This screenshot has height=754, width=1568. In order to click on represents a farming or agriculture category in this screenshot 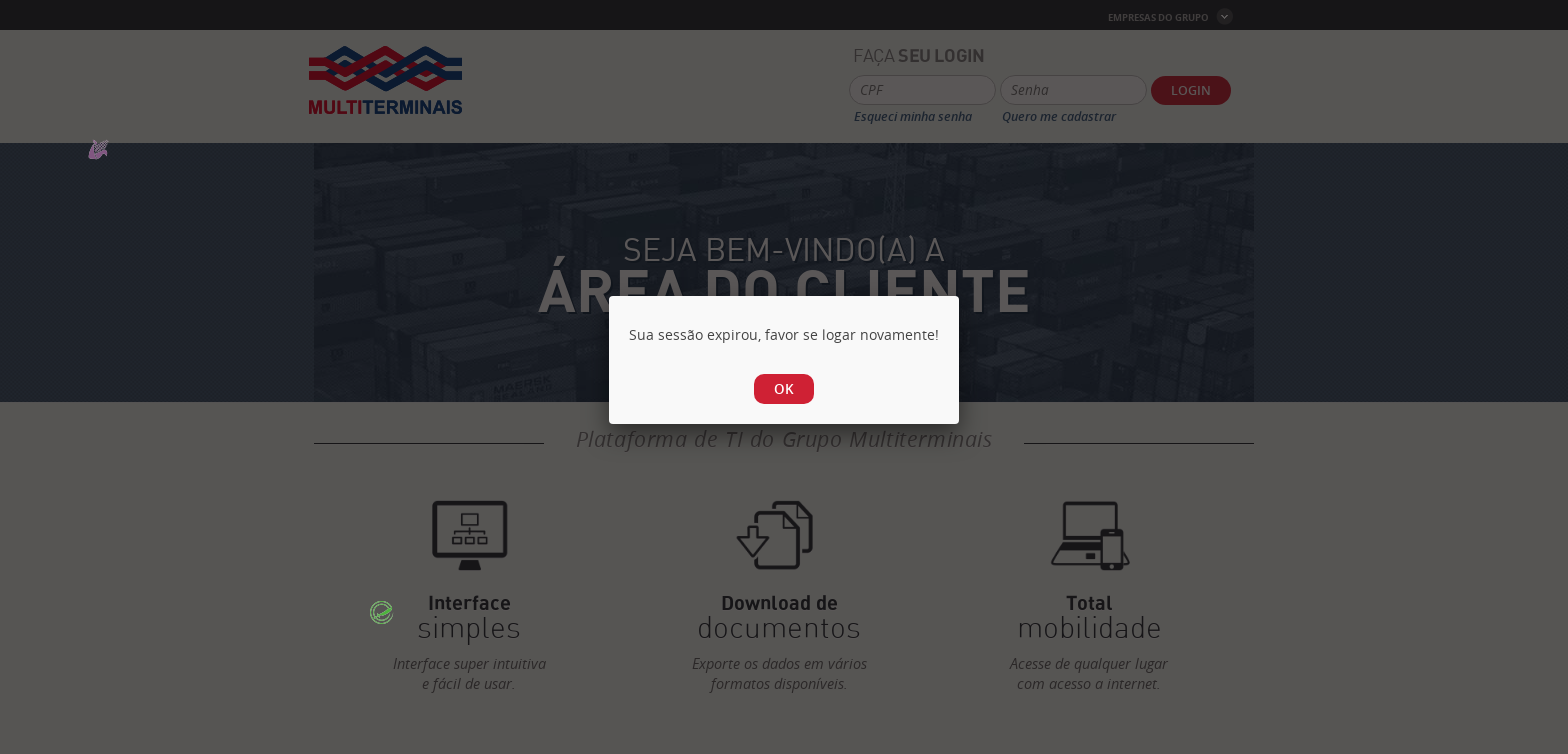, I will do `click(98, 149)`.